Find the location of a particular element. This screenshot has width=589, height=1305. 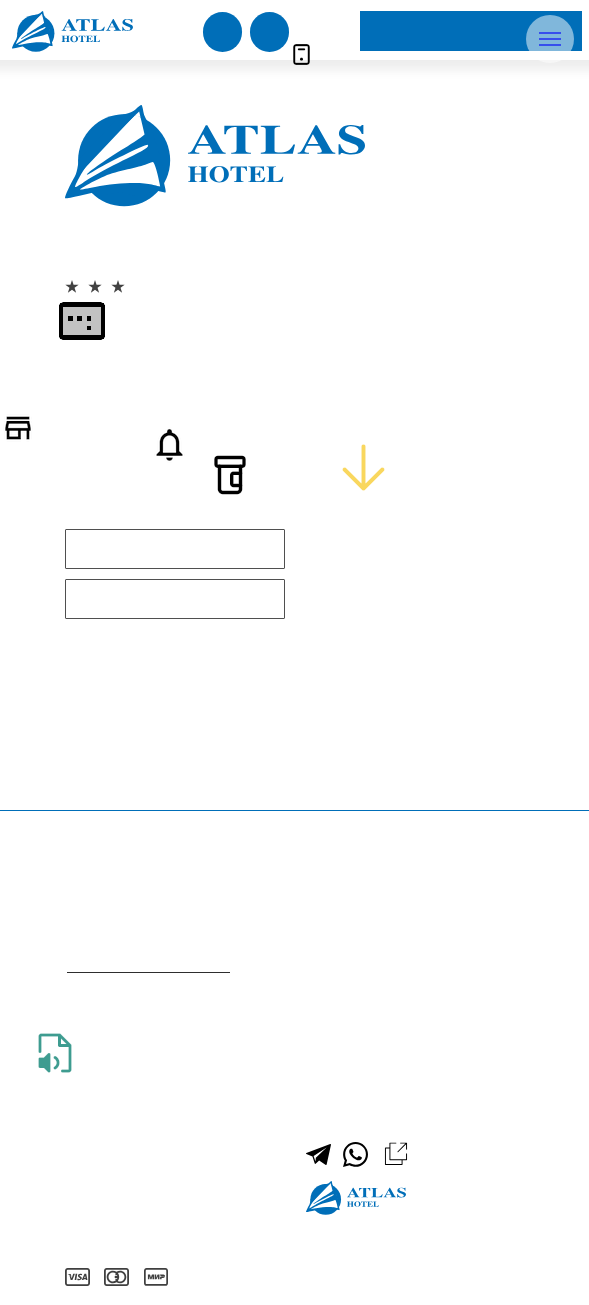

access mobile device settings is located at coordinates (301, 54).